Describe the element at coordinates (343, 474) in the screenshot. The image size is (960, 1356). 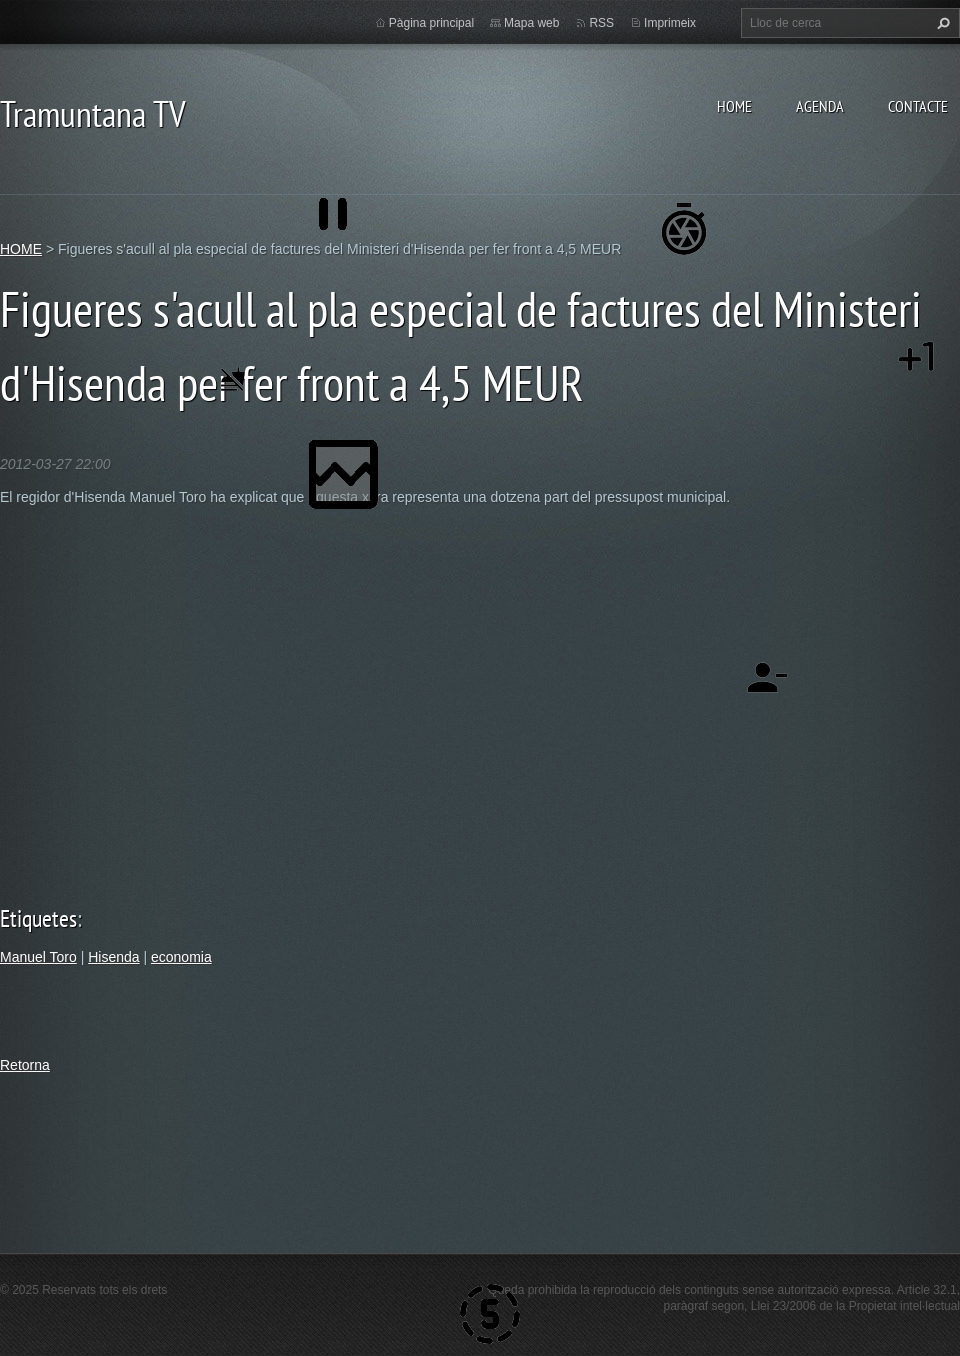
I see `indicates an image failed to load` at that location.